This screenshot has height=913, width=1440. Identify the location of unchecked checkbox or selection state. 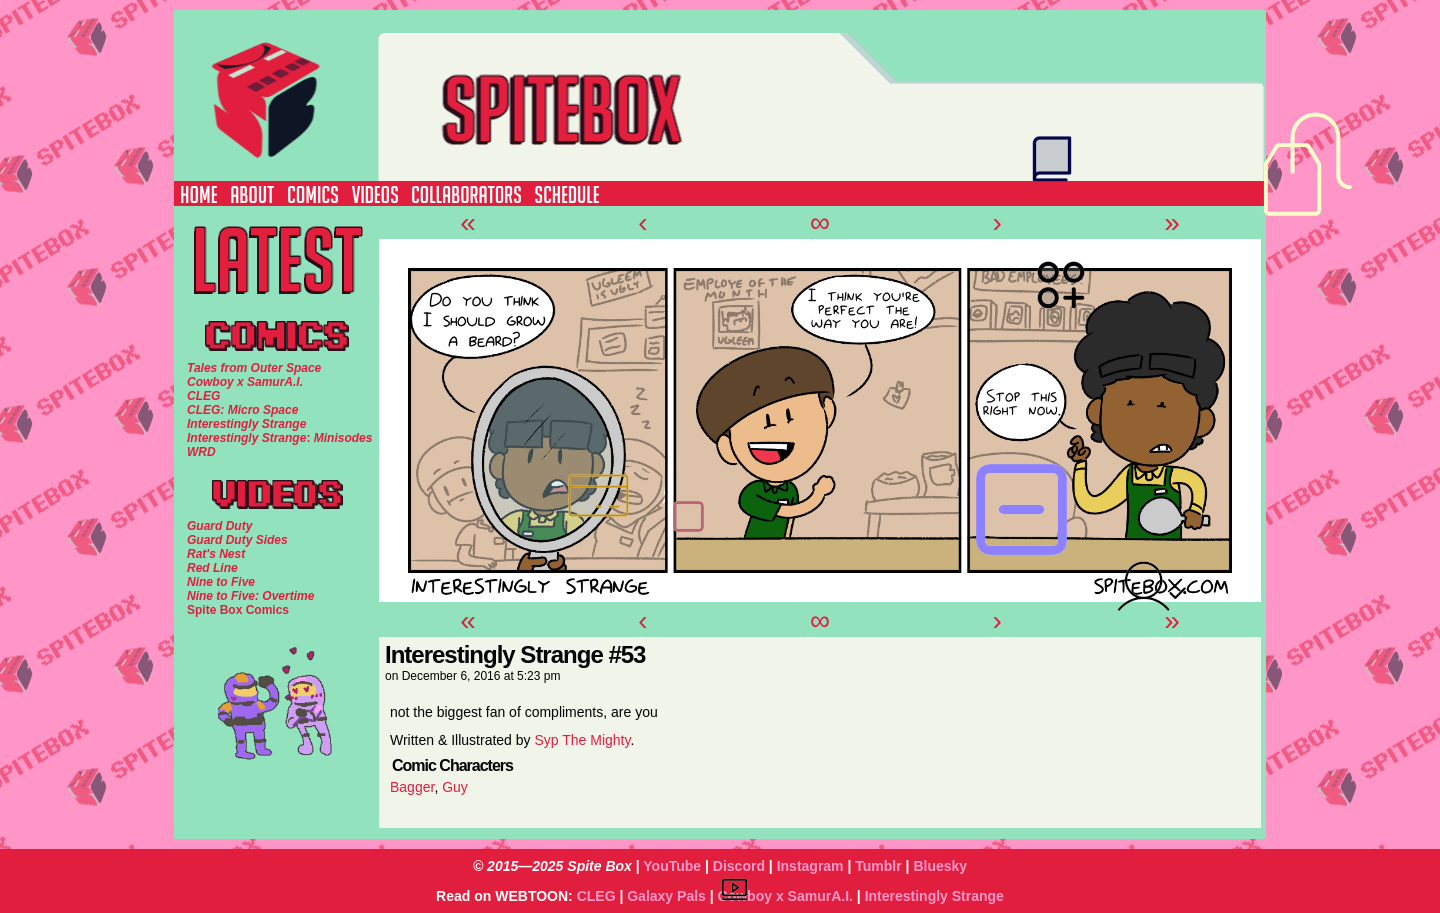
(688, 516).